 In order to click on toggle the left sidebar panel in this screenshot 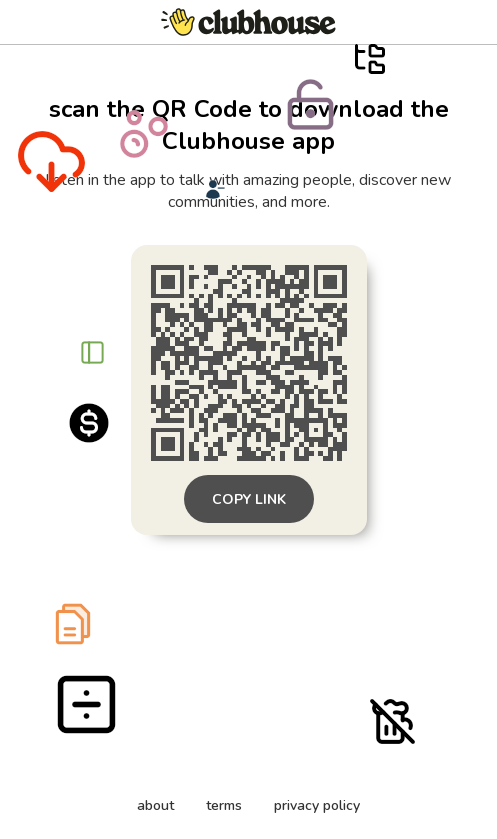, I will do `click(92, 352)`.